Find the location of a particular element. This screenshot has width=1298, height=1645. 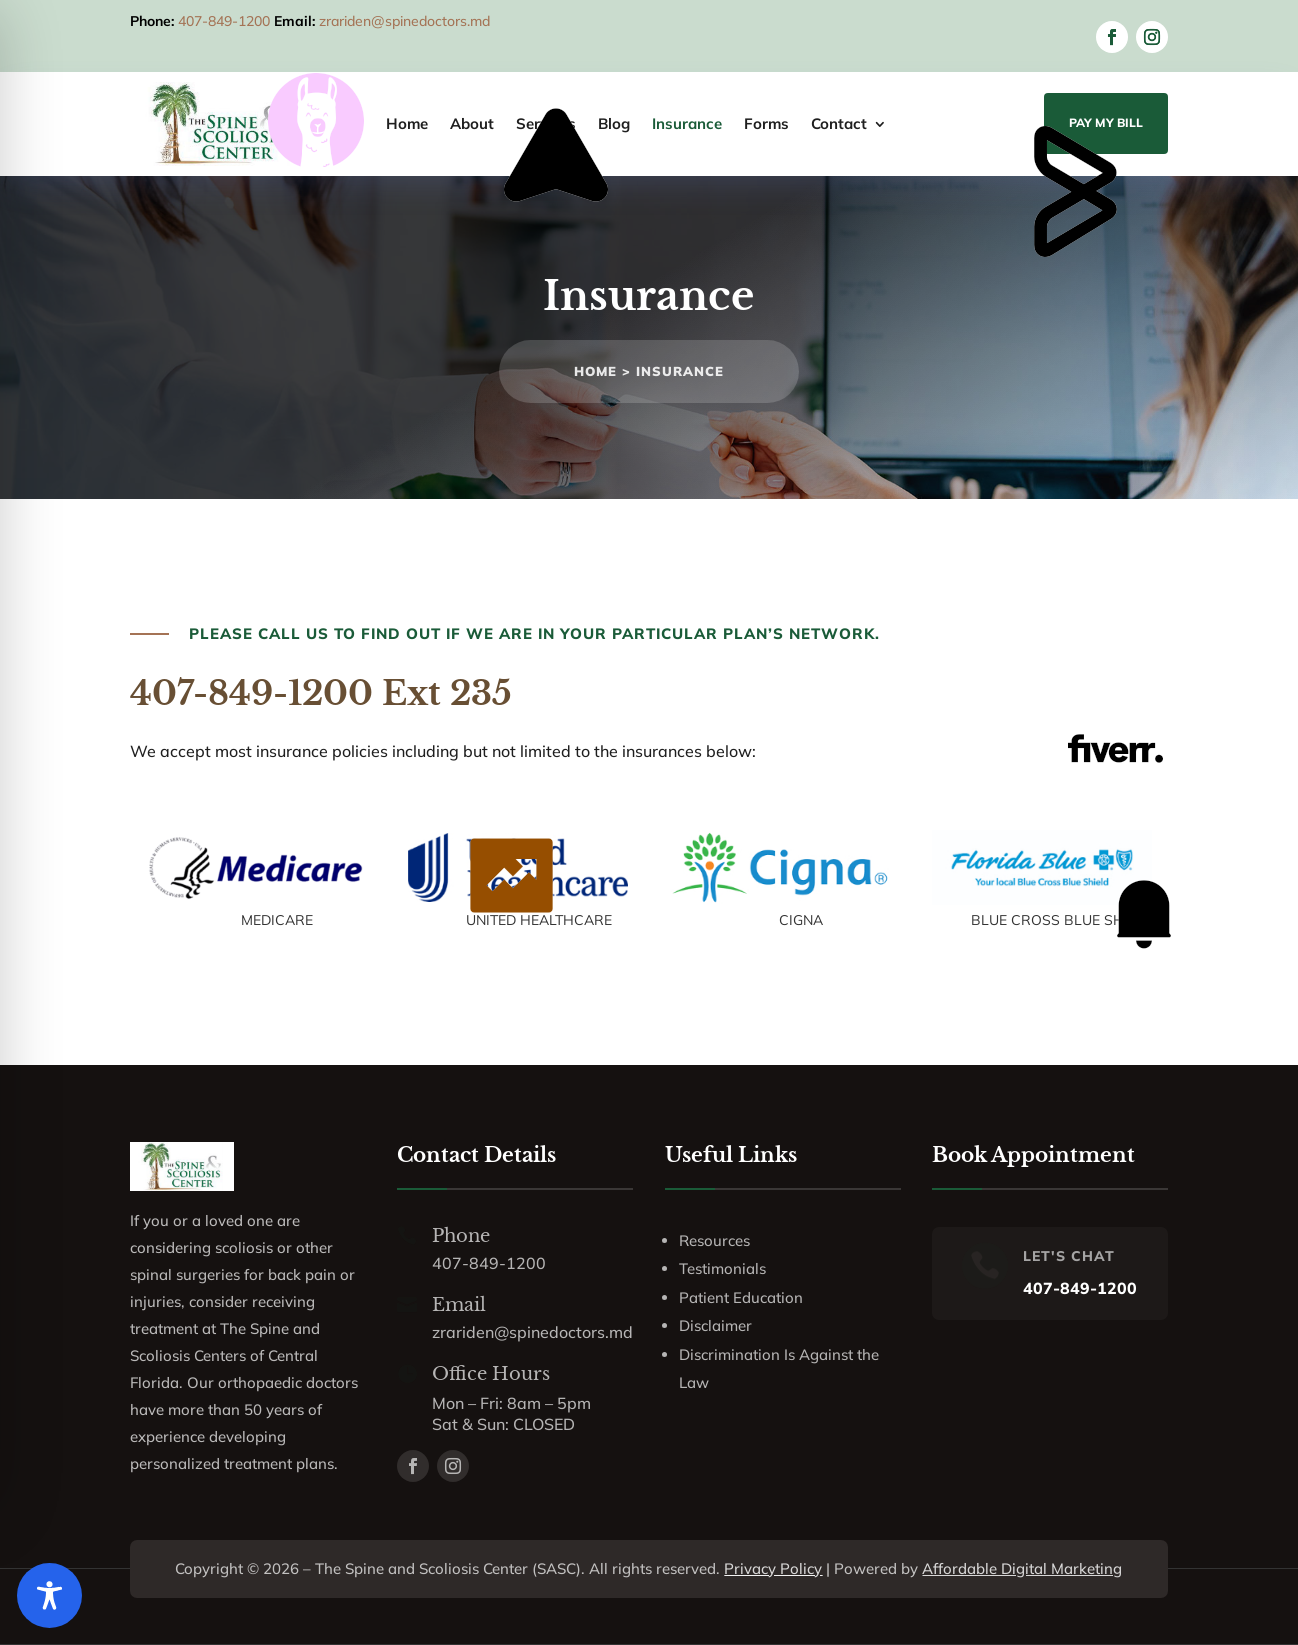

open vikunja task management app is located at coordinates (316, 120).